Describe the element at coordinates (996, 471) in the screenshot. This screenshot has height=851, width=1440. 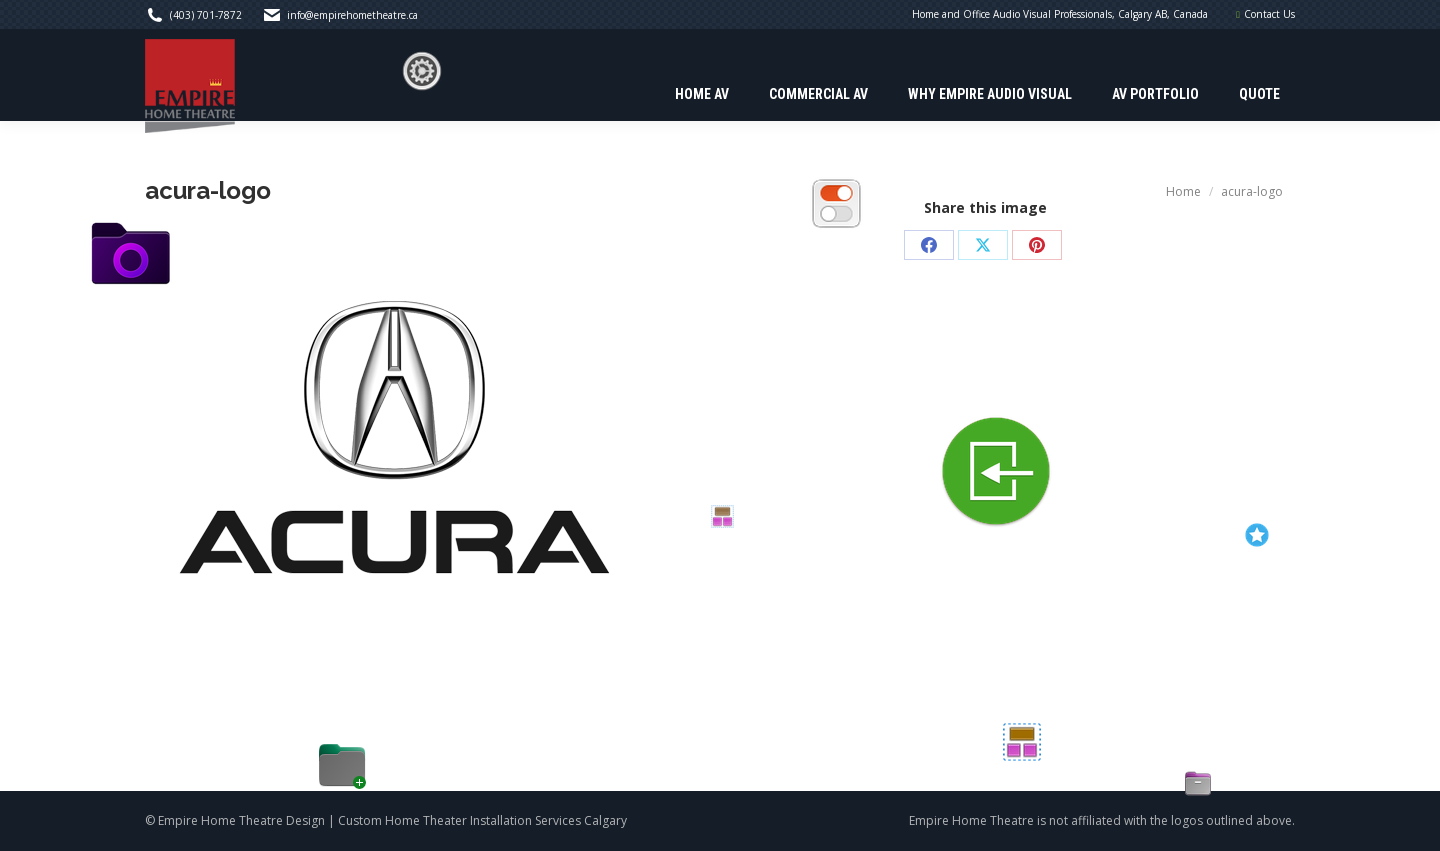
I see `log out of the current user session` at that location.